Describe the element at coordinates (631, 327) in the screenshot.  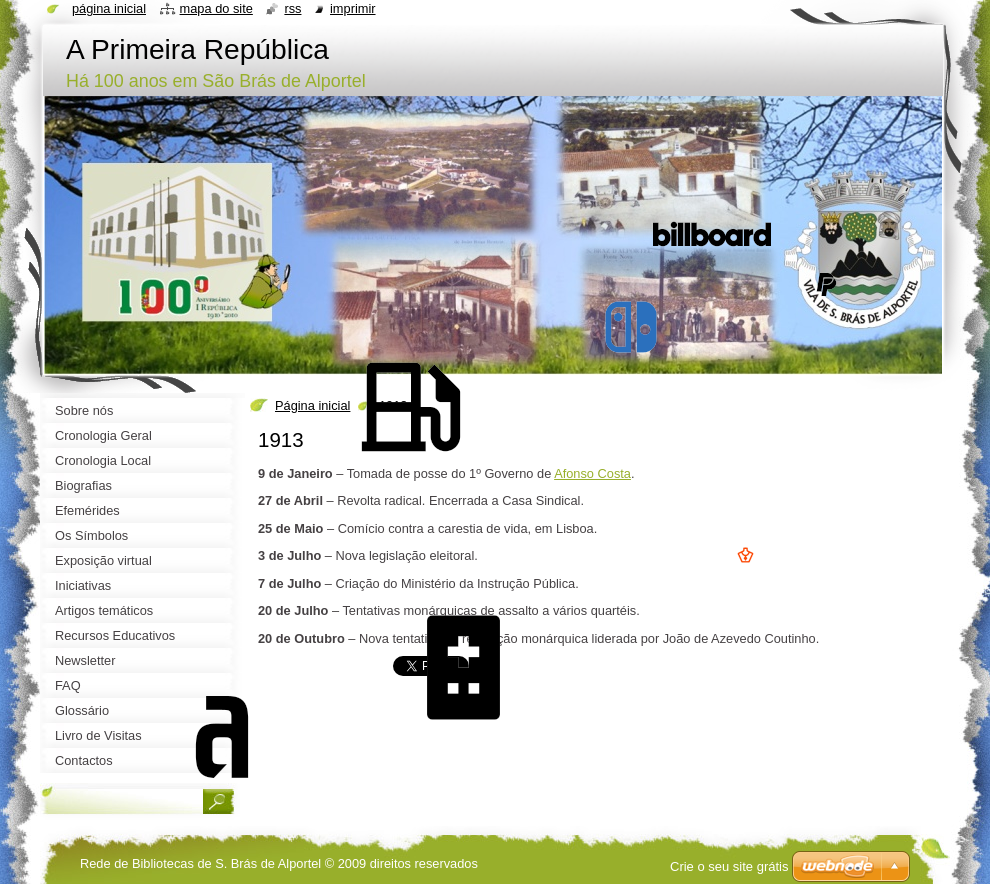
I see `nintendo switch logo` at that location.